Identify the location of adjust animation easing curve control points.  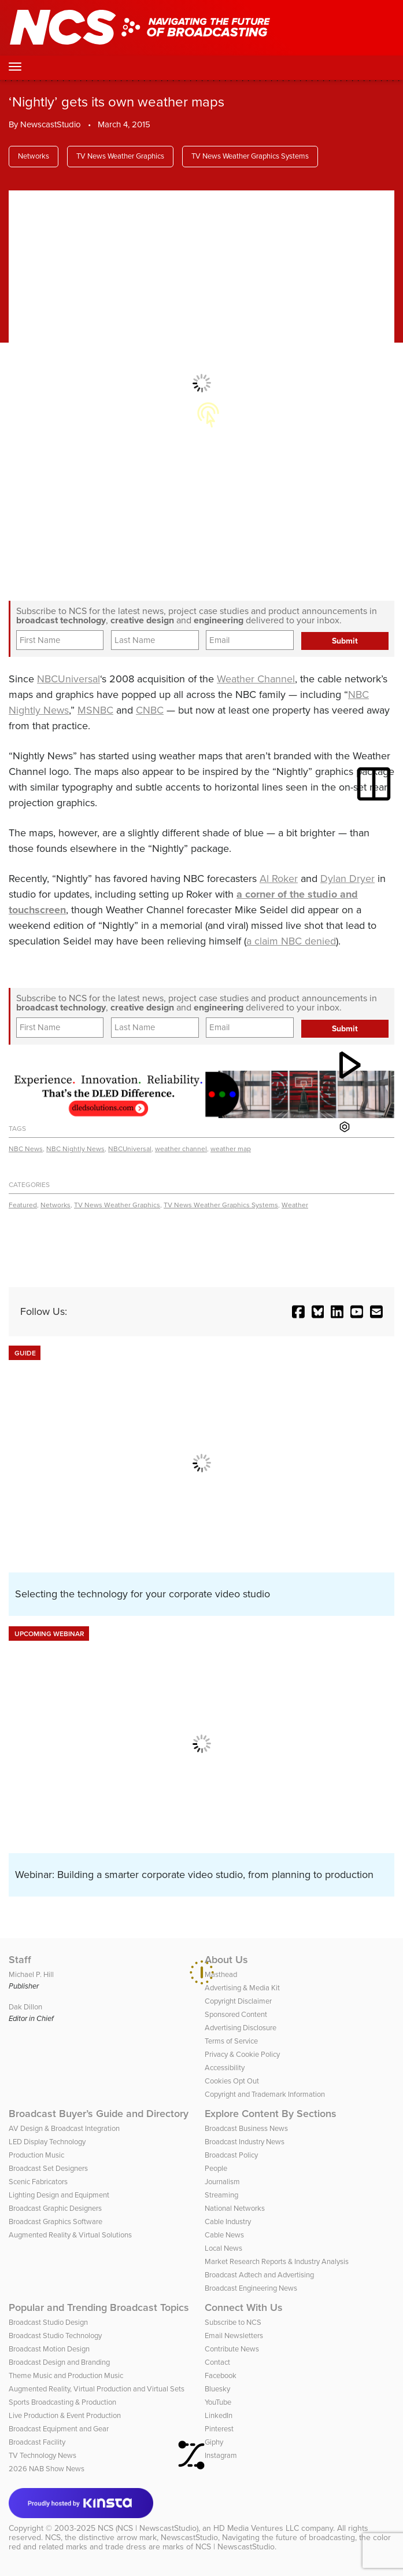
(191, 2455).